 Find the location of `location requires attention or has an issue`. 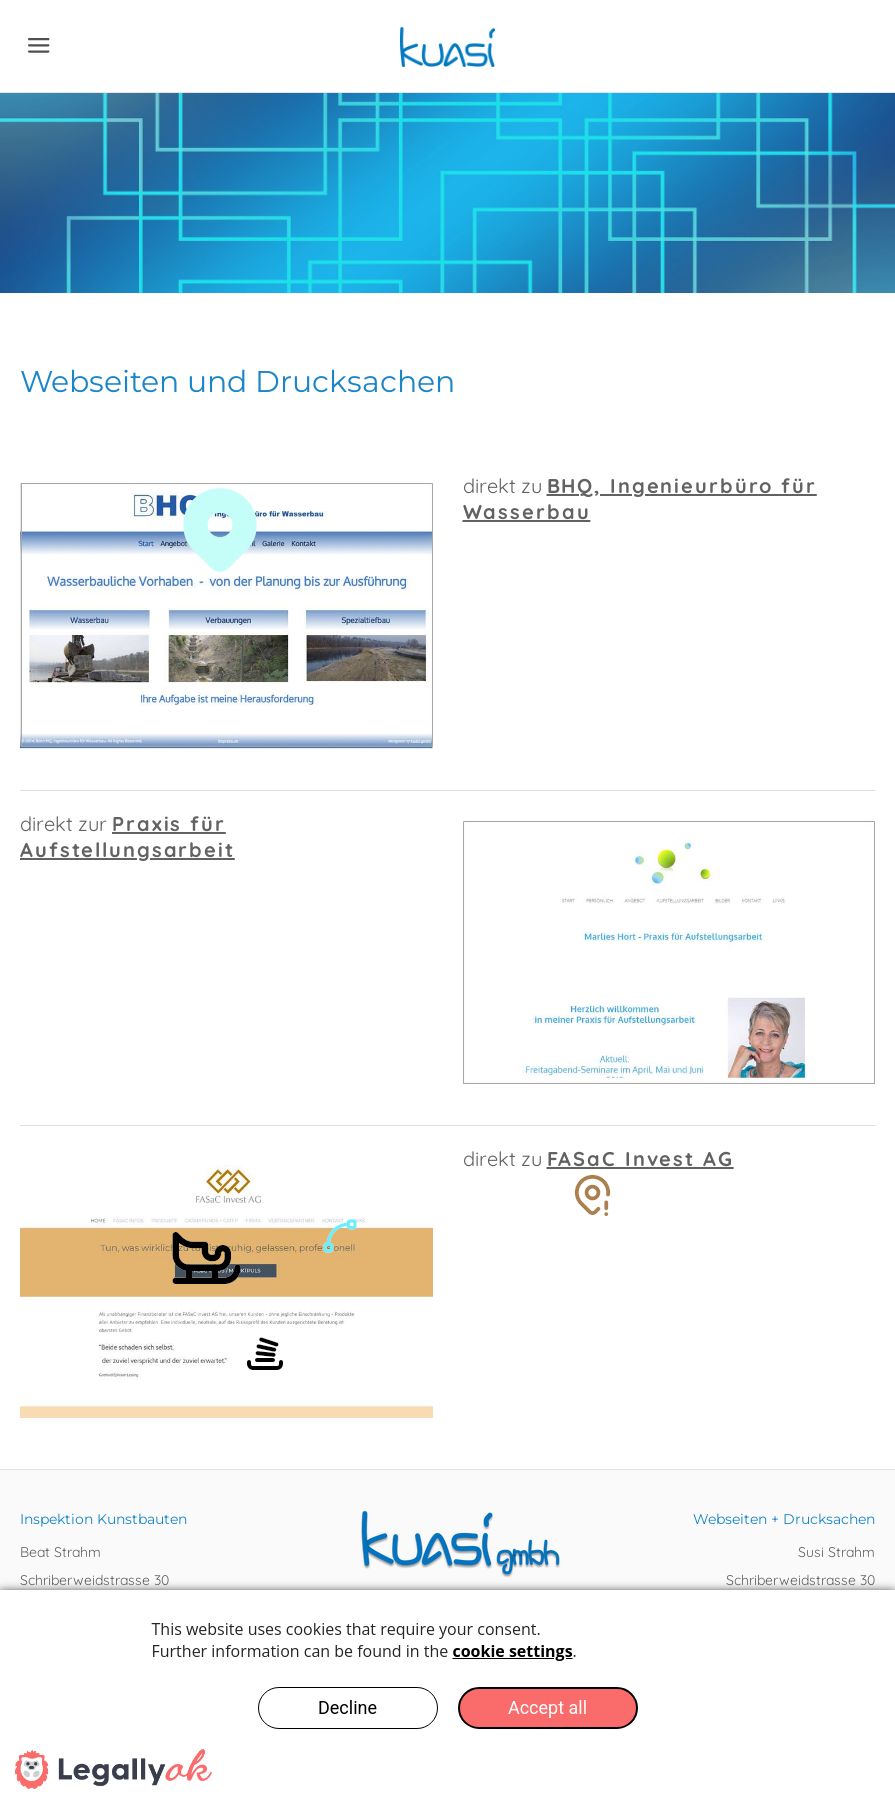

location requires attention or has an issue is located at coordinates (592, 1194).